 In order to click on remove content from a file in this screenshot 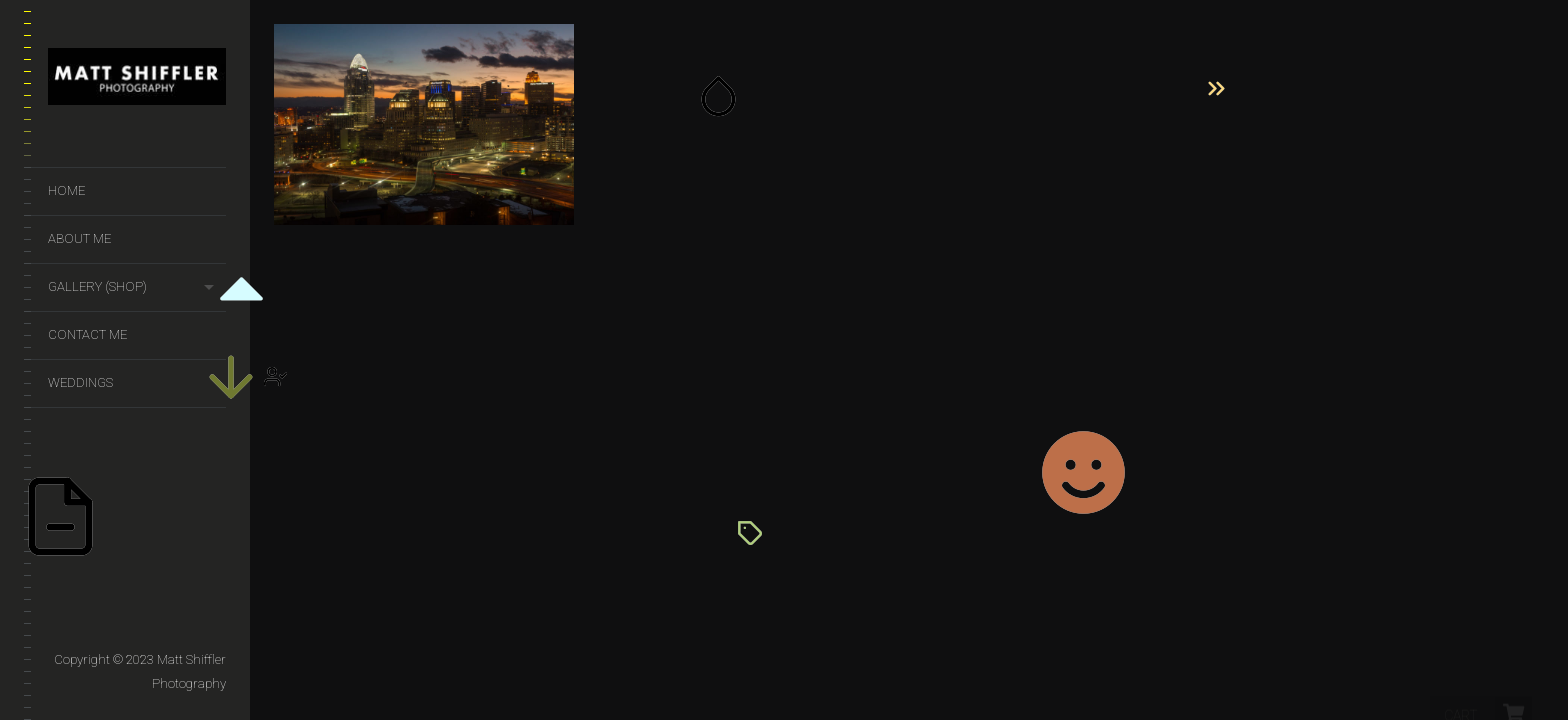, I will do `click(60, 516)`.